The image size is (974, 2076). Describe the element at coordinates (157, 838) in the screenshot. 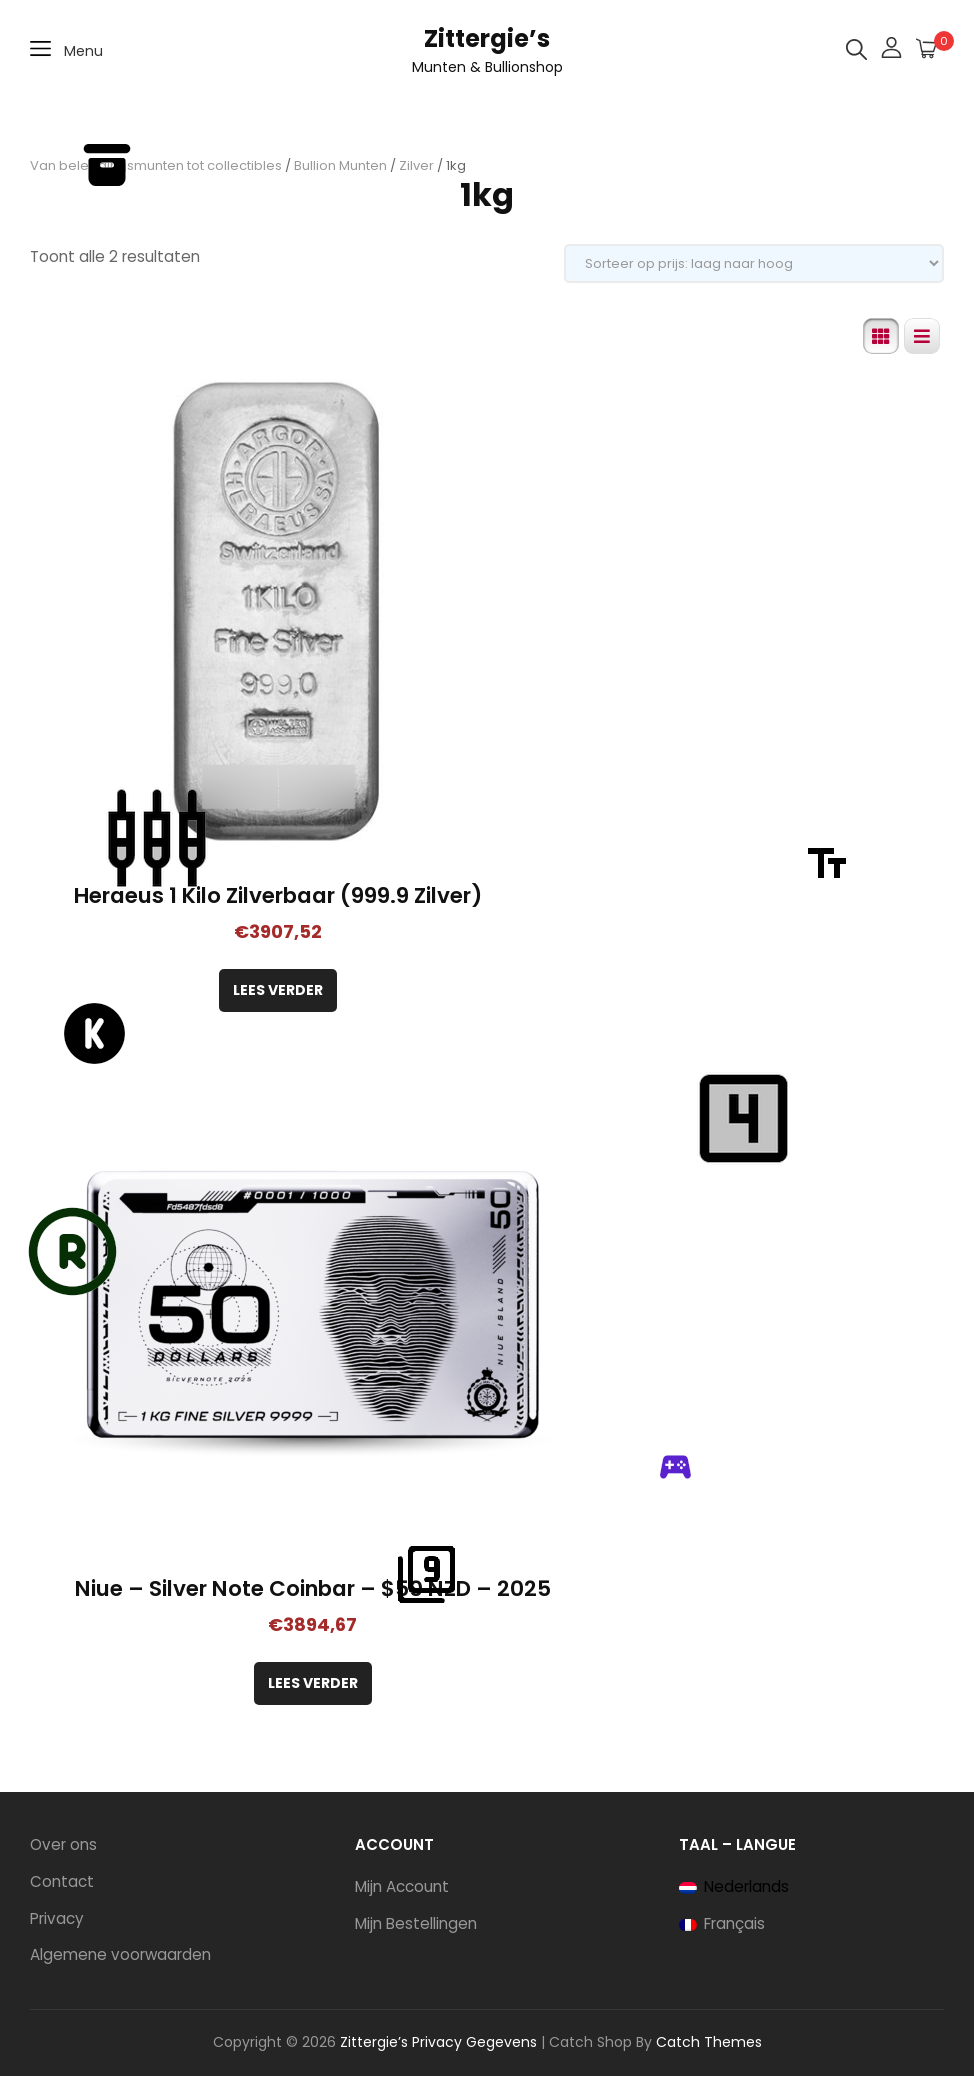

I see `configure audio/video input settings` at that location.